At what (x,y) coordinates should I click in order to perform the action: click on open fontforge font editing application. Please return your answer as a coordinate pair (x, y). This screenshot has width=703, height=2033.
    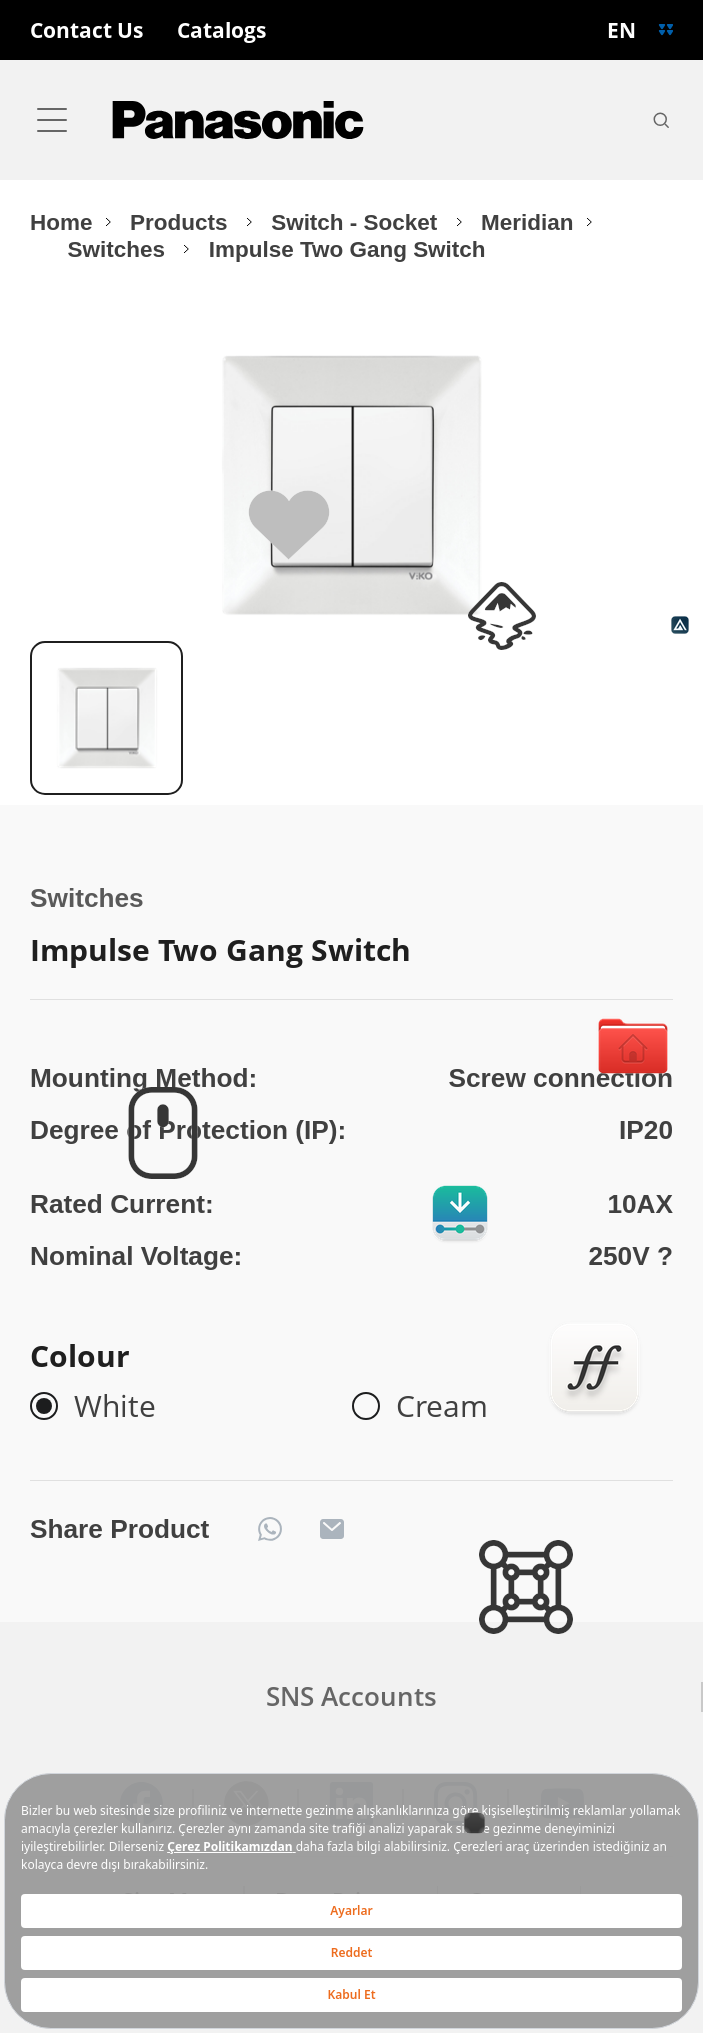
    Looking at the image, I should click on (594, 1367).